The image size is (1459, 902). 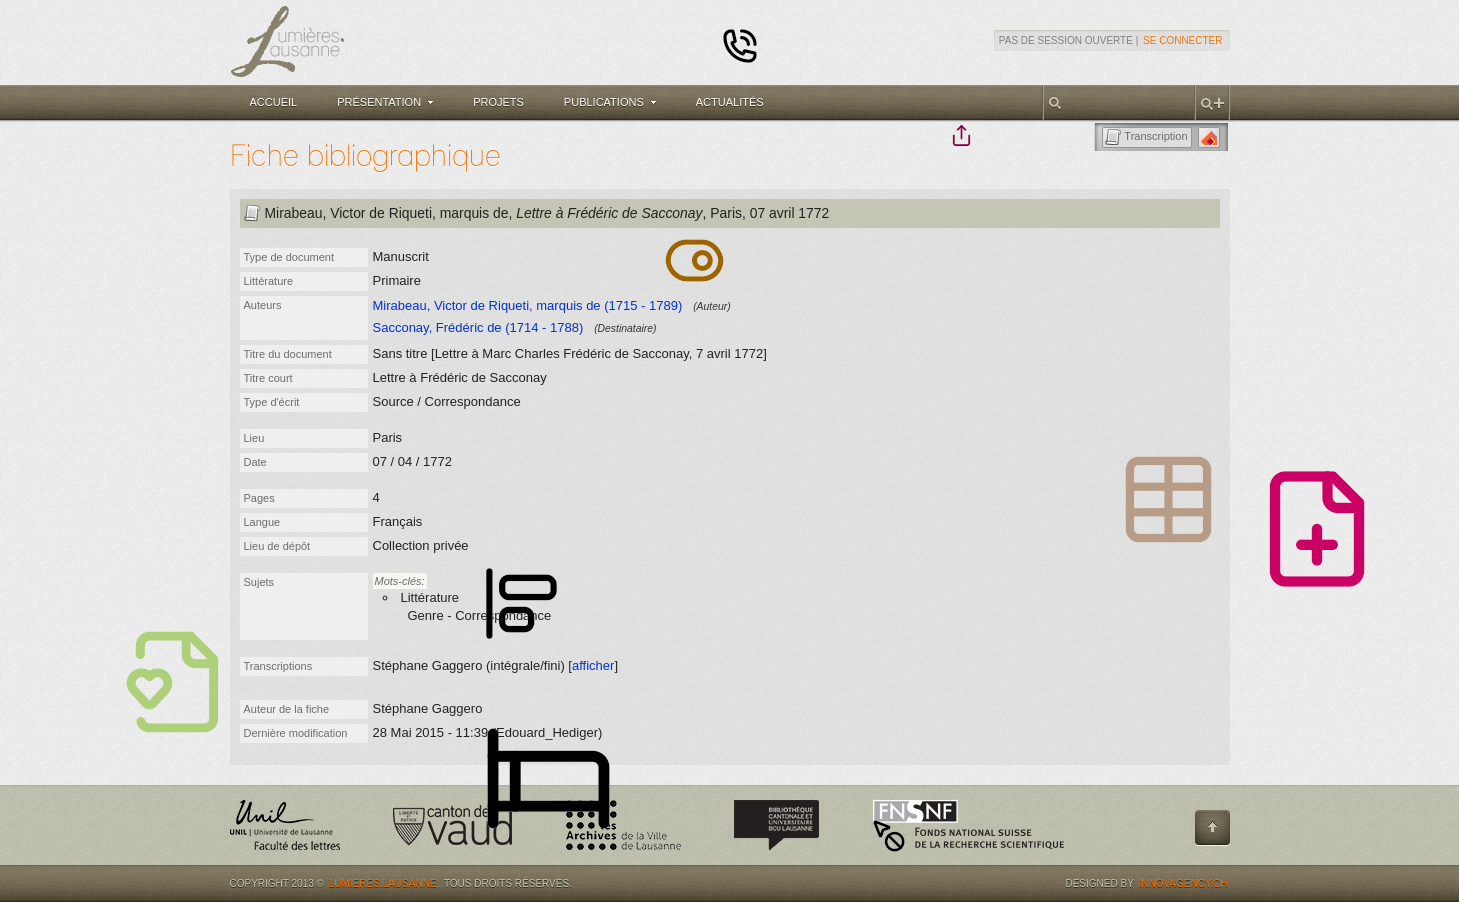 I want to click on view accommodation or hotel options, so click(x=548, y=778).